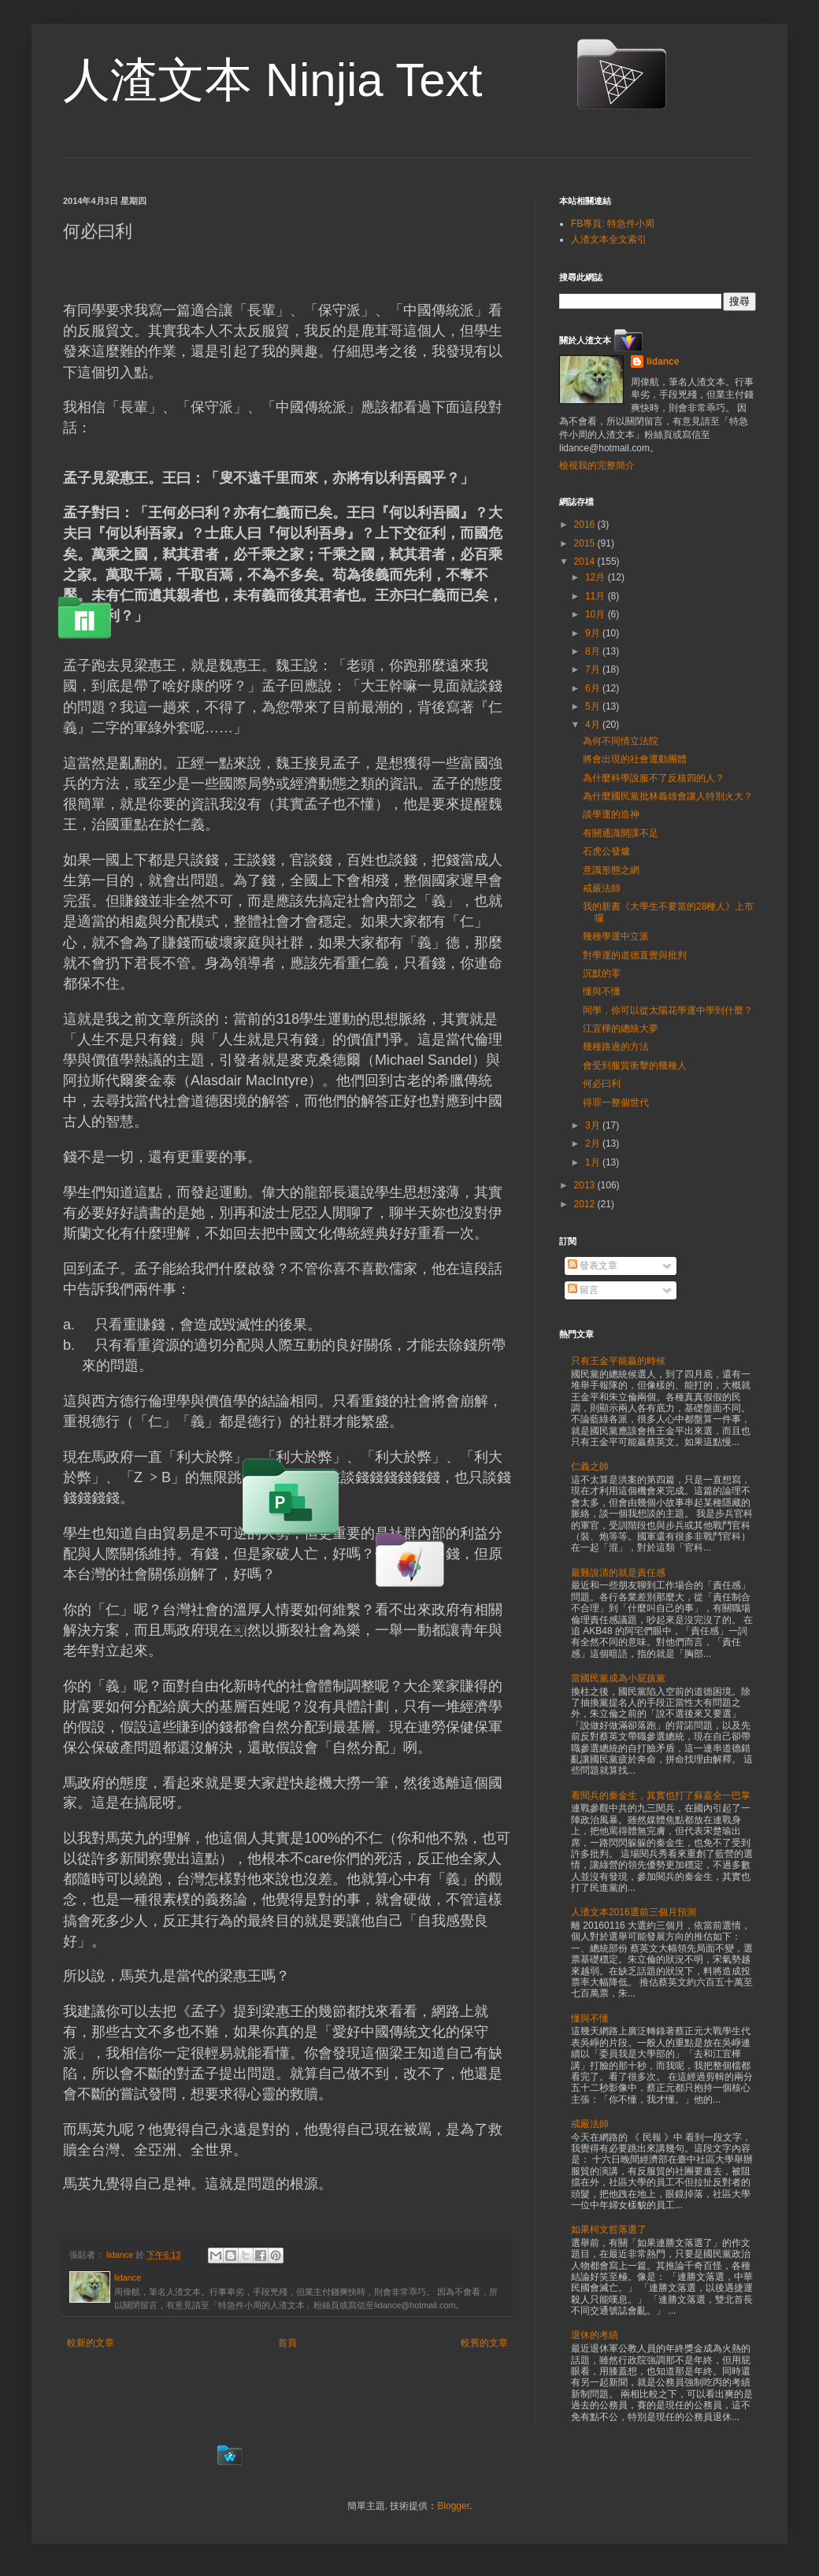  Describe the element at coordinates (290, 1499) in the screenshot. I see `open microsoft project files folder` at that location.